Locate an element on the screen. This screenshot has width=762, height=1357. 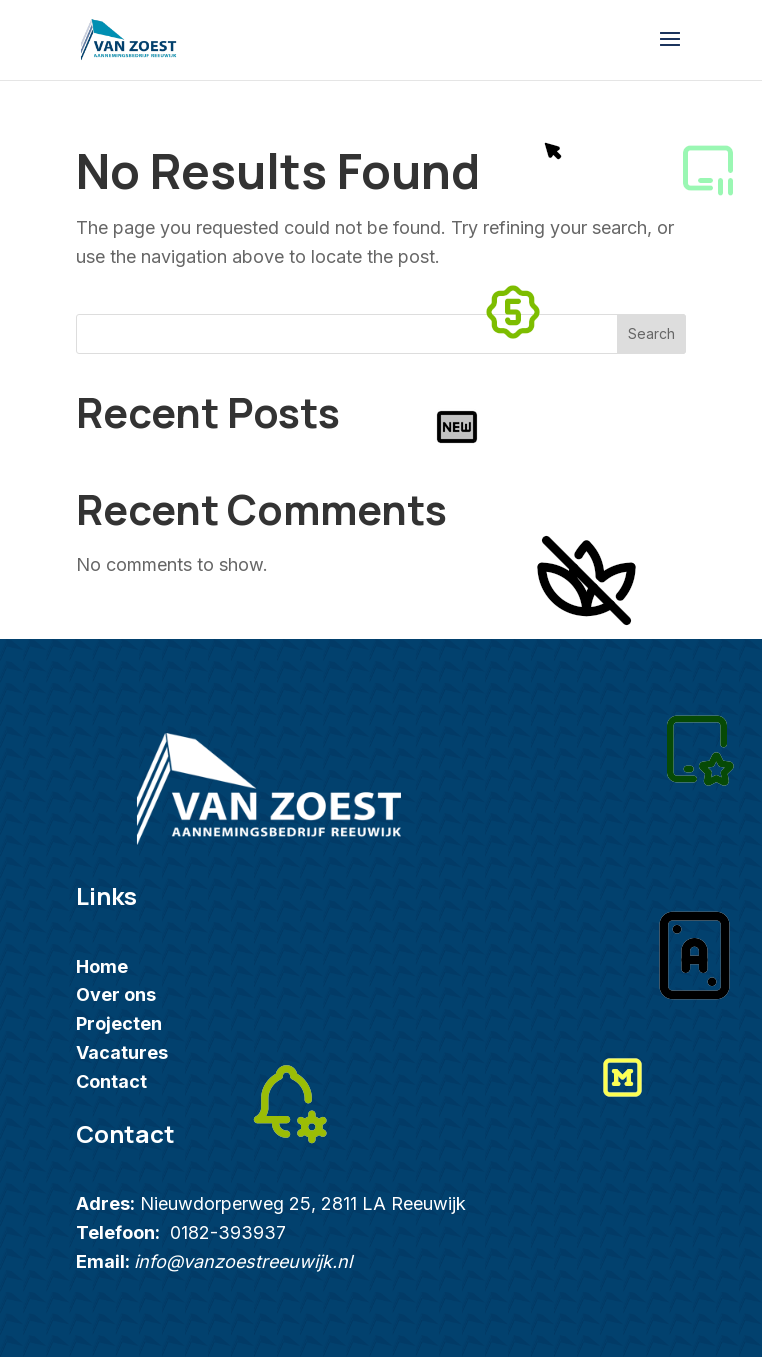
indicates new content or recently added items is located at coordinates (457, 427).